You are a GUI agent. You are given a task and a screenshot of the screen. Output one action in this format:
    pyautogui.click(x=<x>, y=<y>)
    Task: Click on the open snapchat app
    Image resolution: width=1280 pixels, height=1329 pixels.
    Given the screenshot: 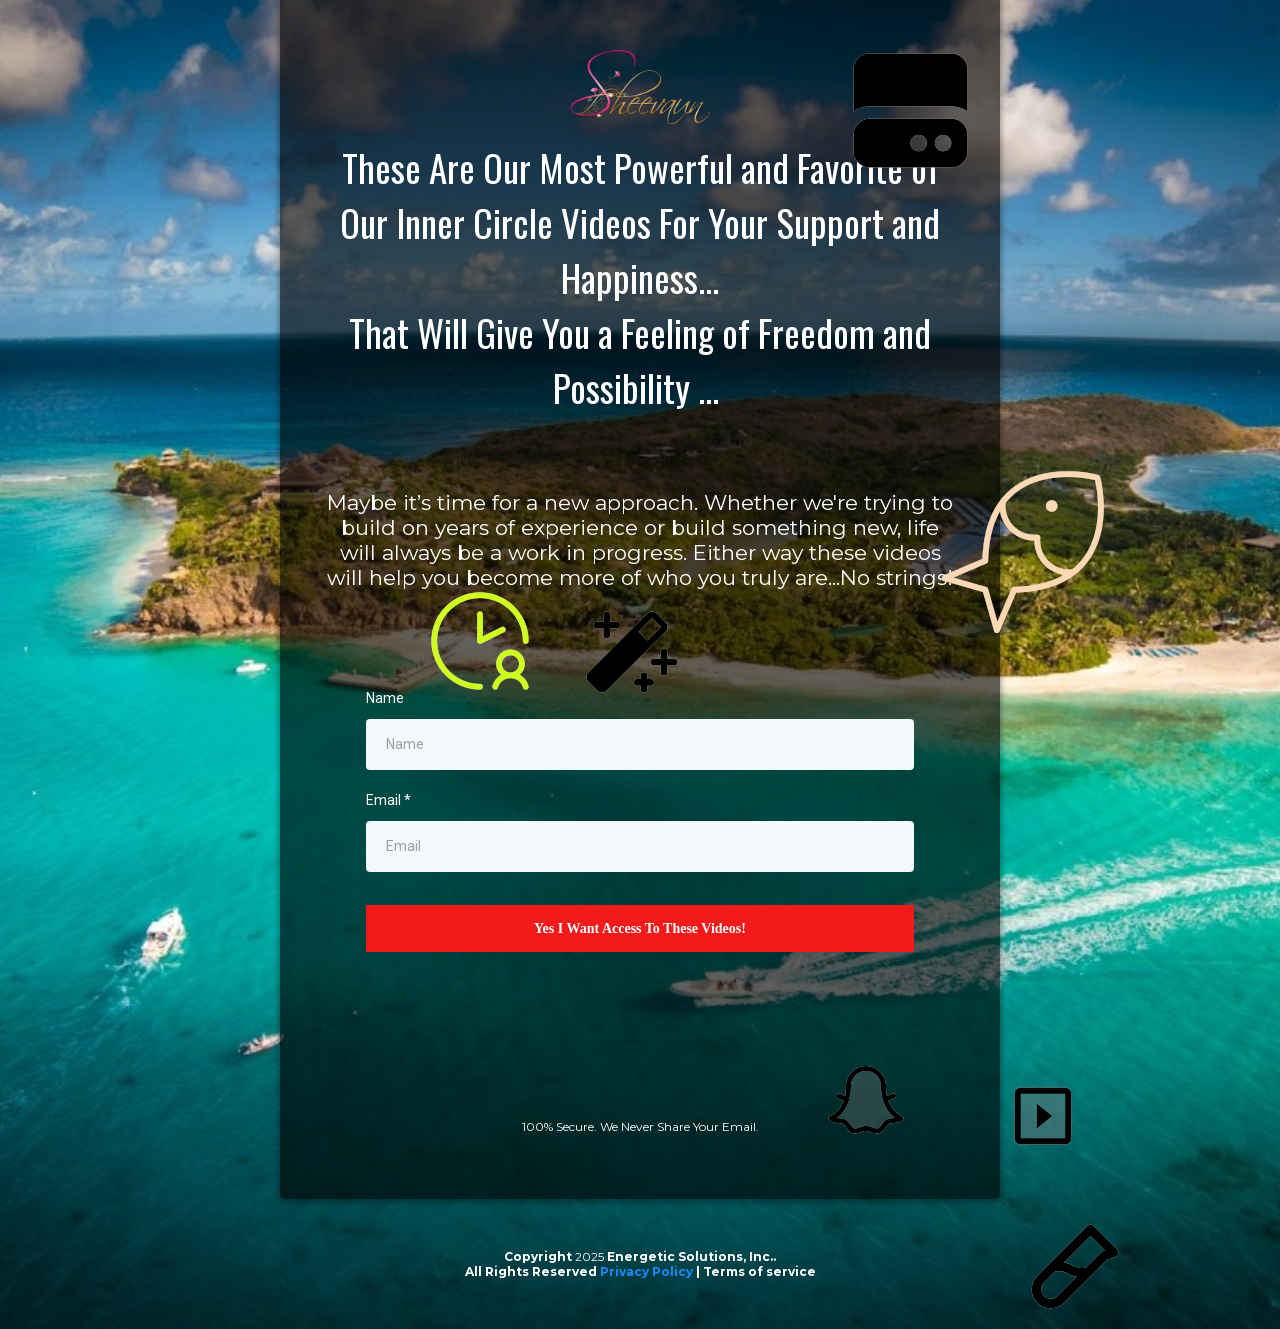 What is the action you would take?
    pyautogui.click(x=866, y=1101)
    